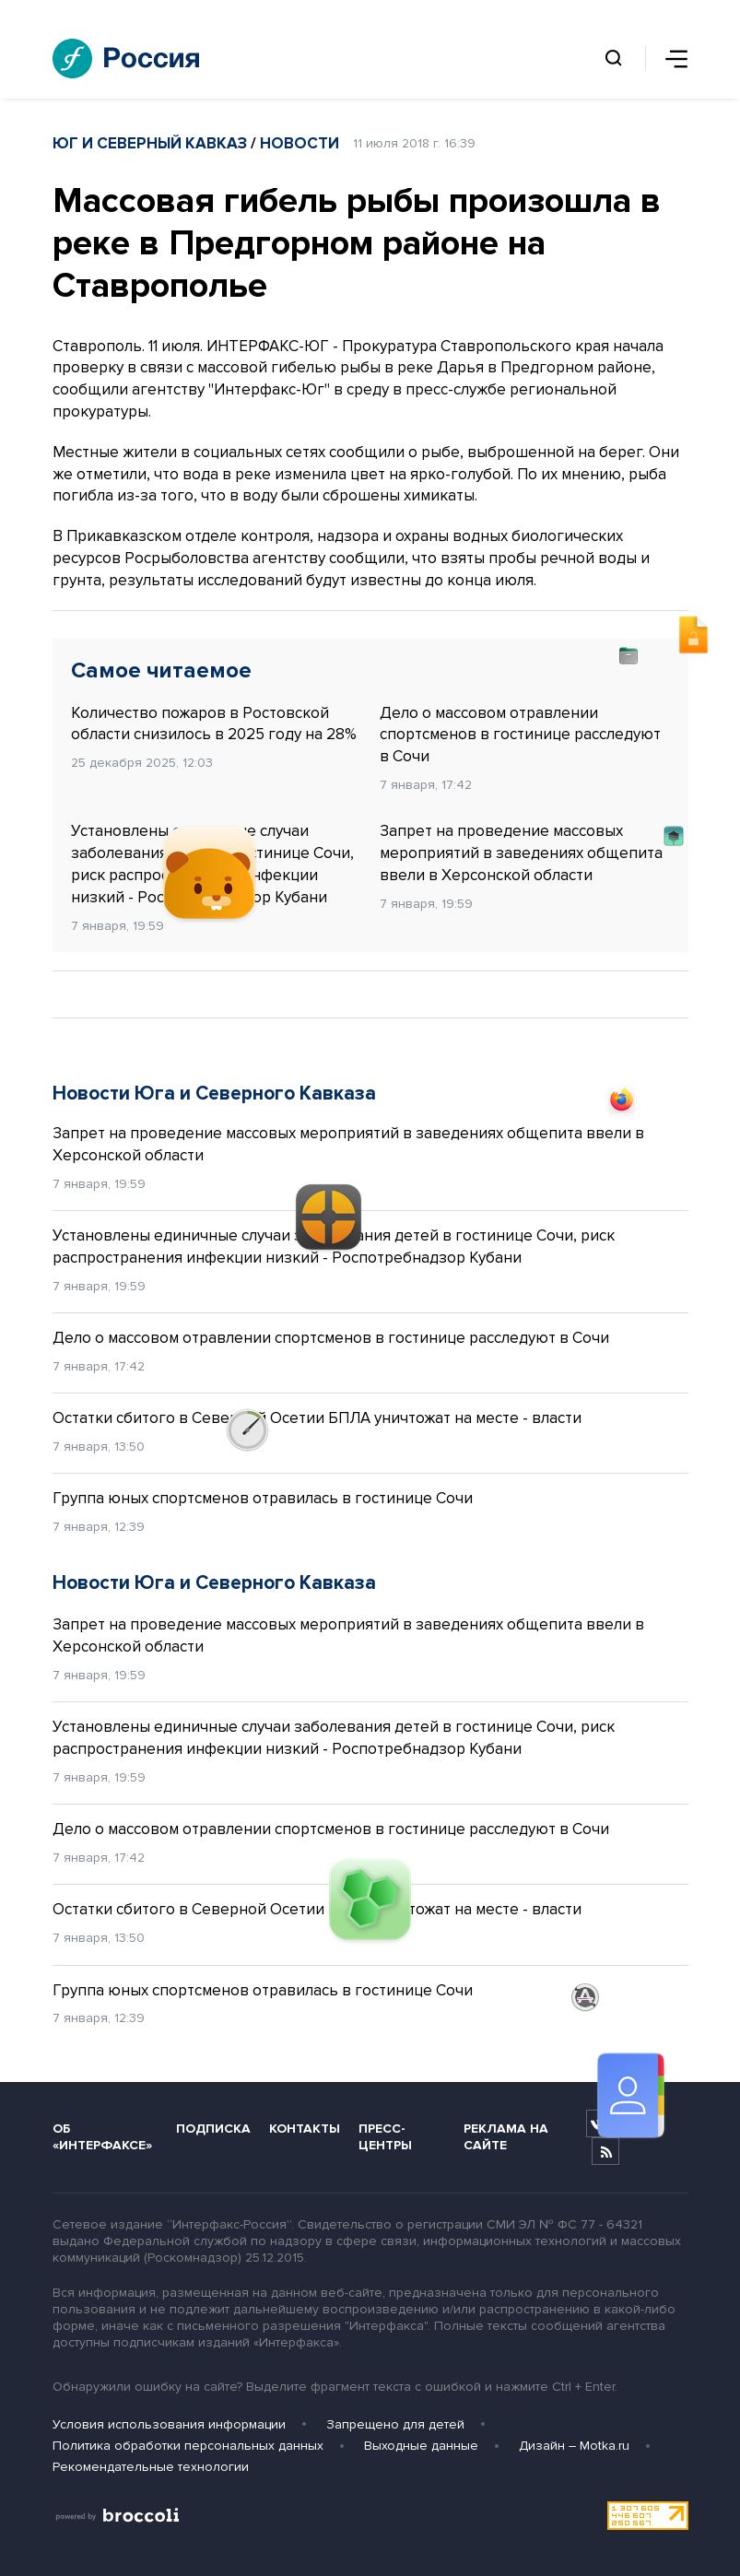  Describe the element at coordinates (693, 635) in the screenshot. I see `a skgc file type associated with security or encryption` at that location.